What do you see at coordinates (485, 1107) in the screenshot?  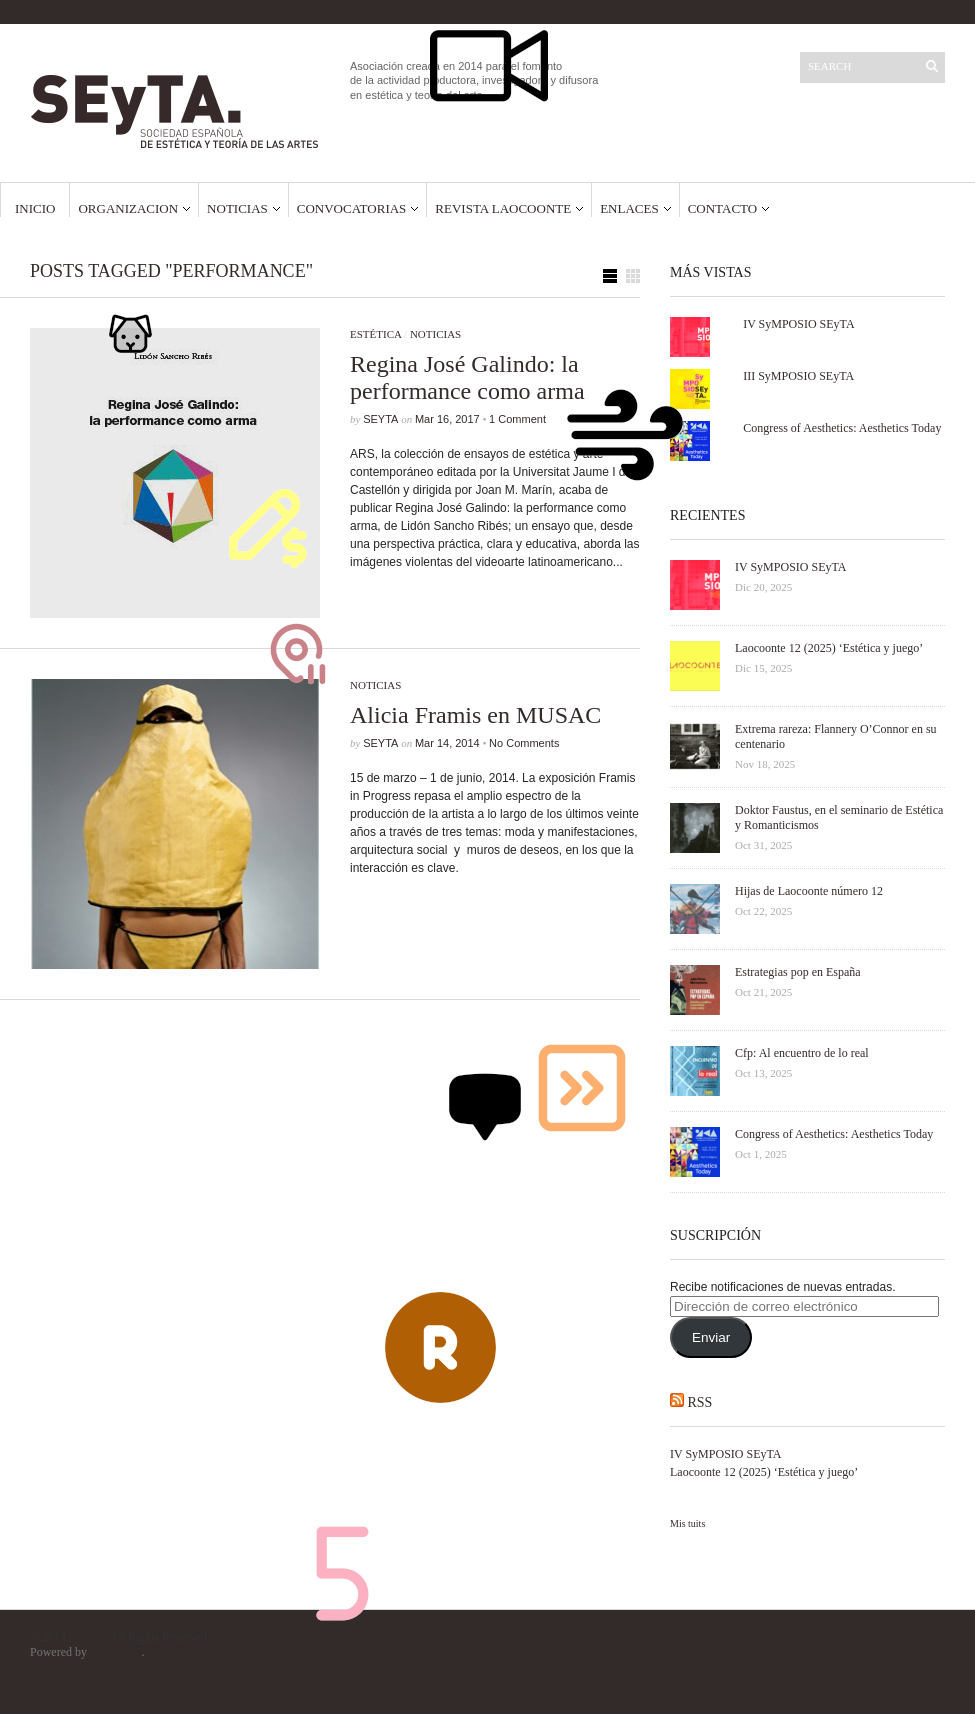 I see `open chat or messaging` at bounding box center [485, 1107].